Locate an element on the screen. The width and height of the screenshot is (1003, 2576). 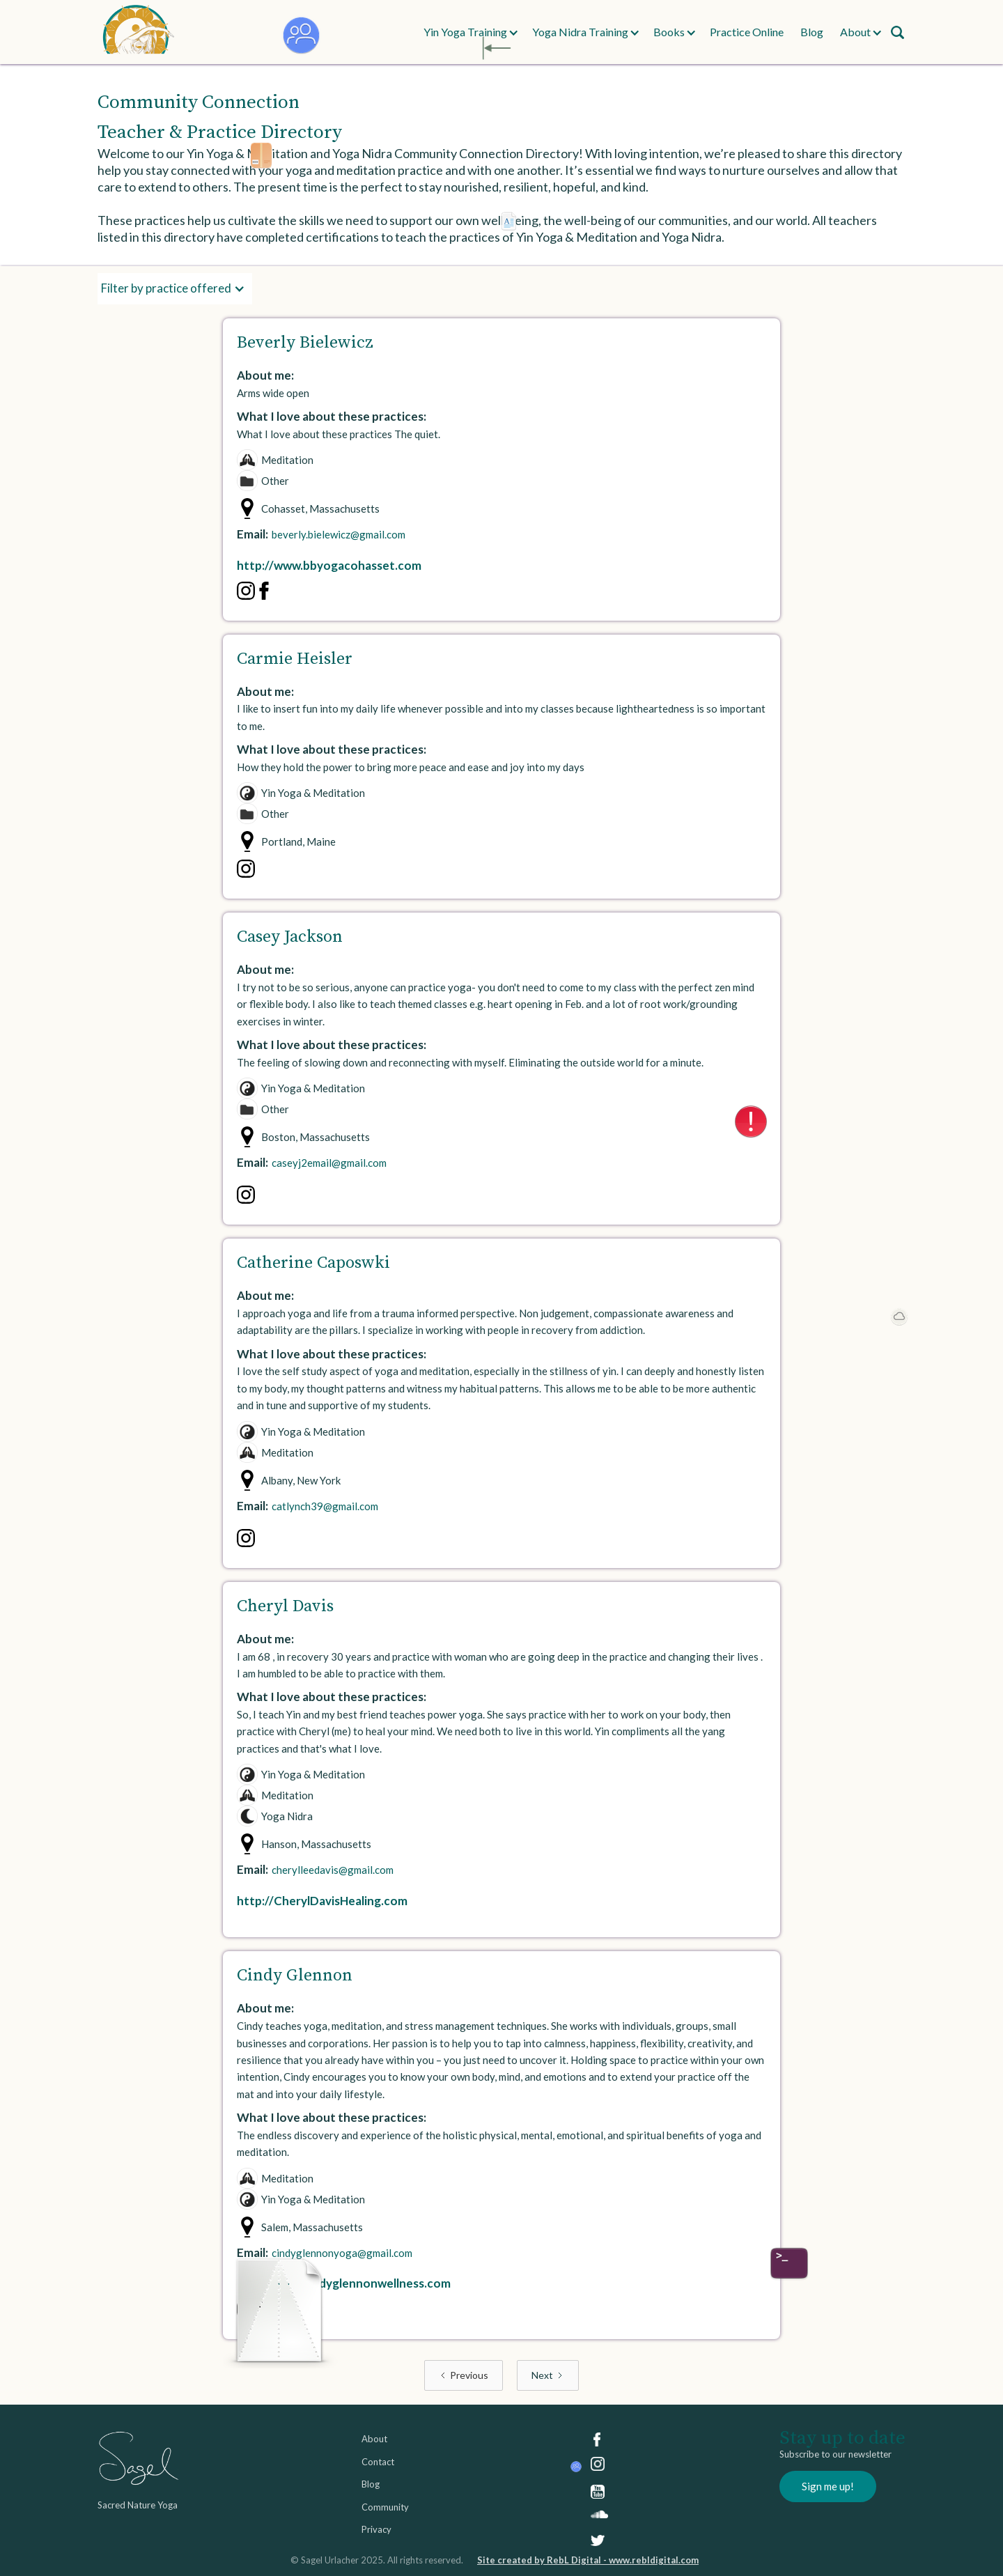
open terminal application is located at coordinates (789, 2263).